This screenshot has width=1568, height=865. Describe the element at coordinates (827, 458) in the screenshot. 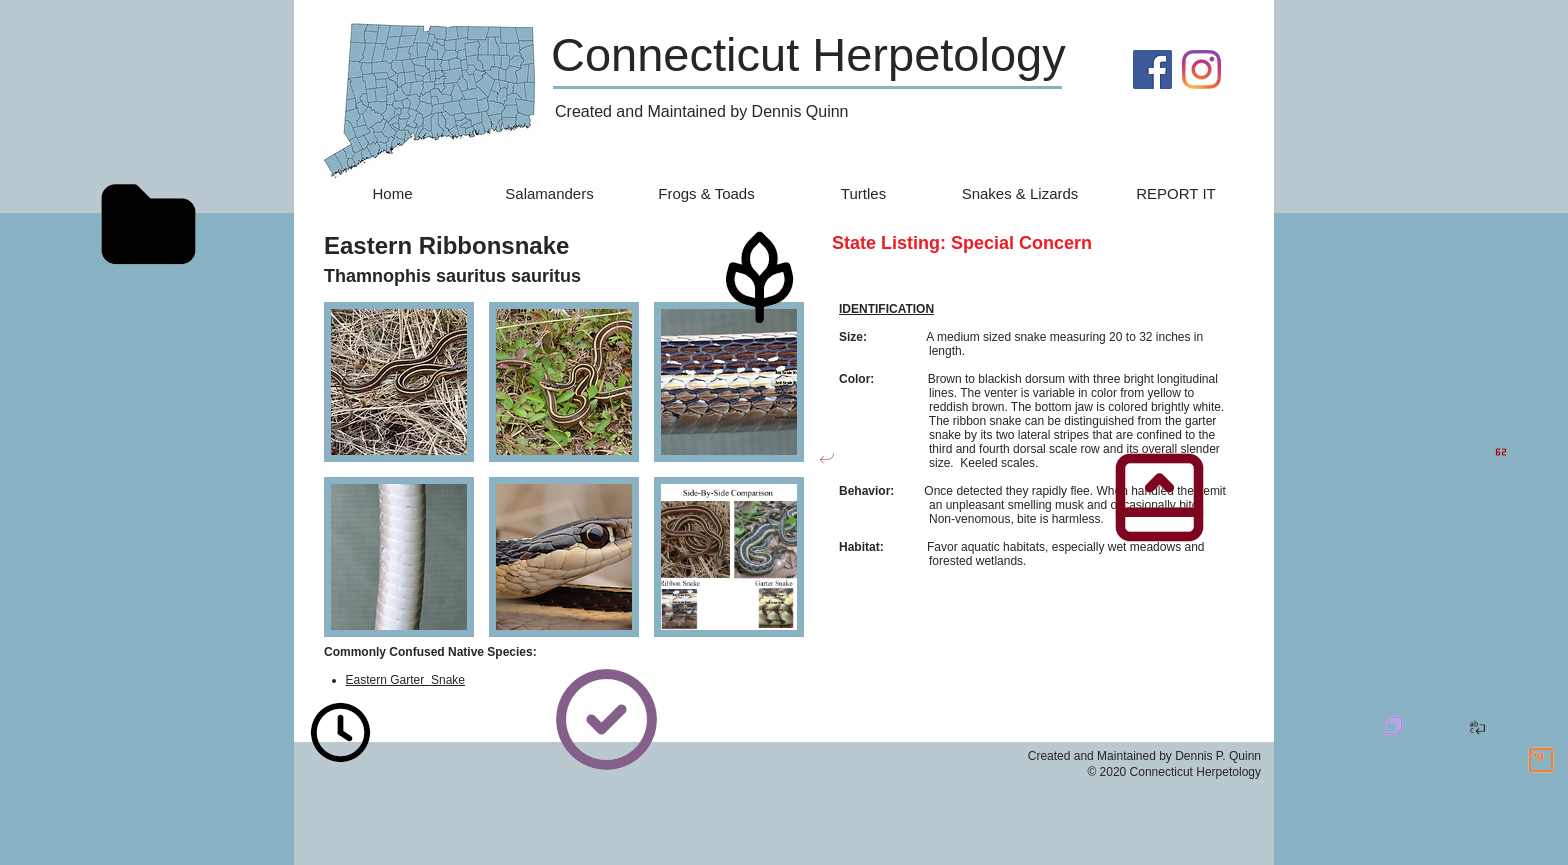

I see `reply to a message` at that location.